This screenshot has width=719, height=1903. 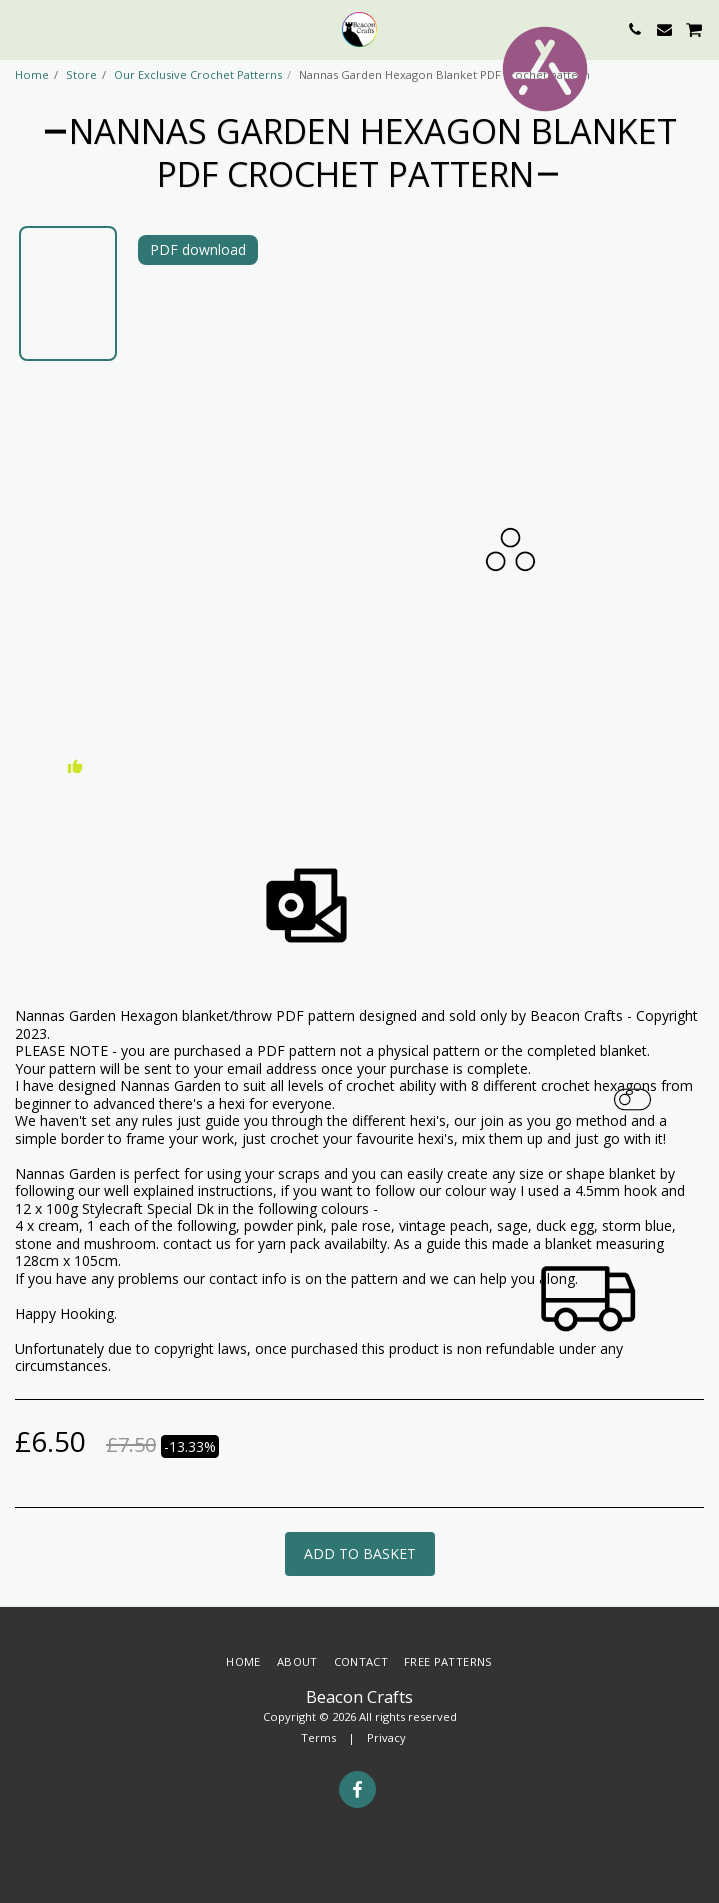 I want to click on group or organize items, so click(x=510, y=550).